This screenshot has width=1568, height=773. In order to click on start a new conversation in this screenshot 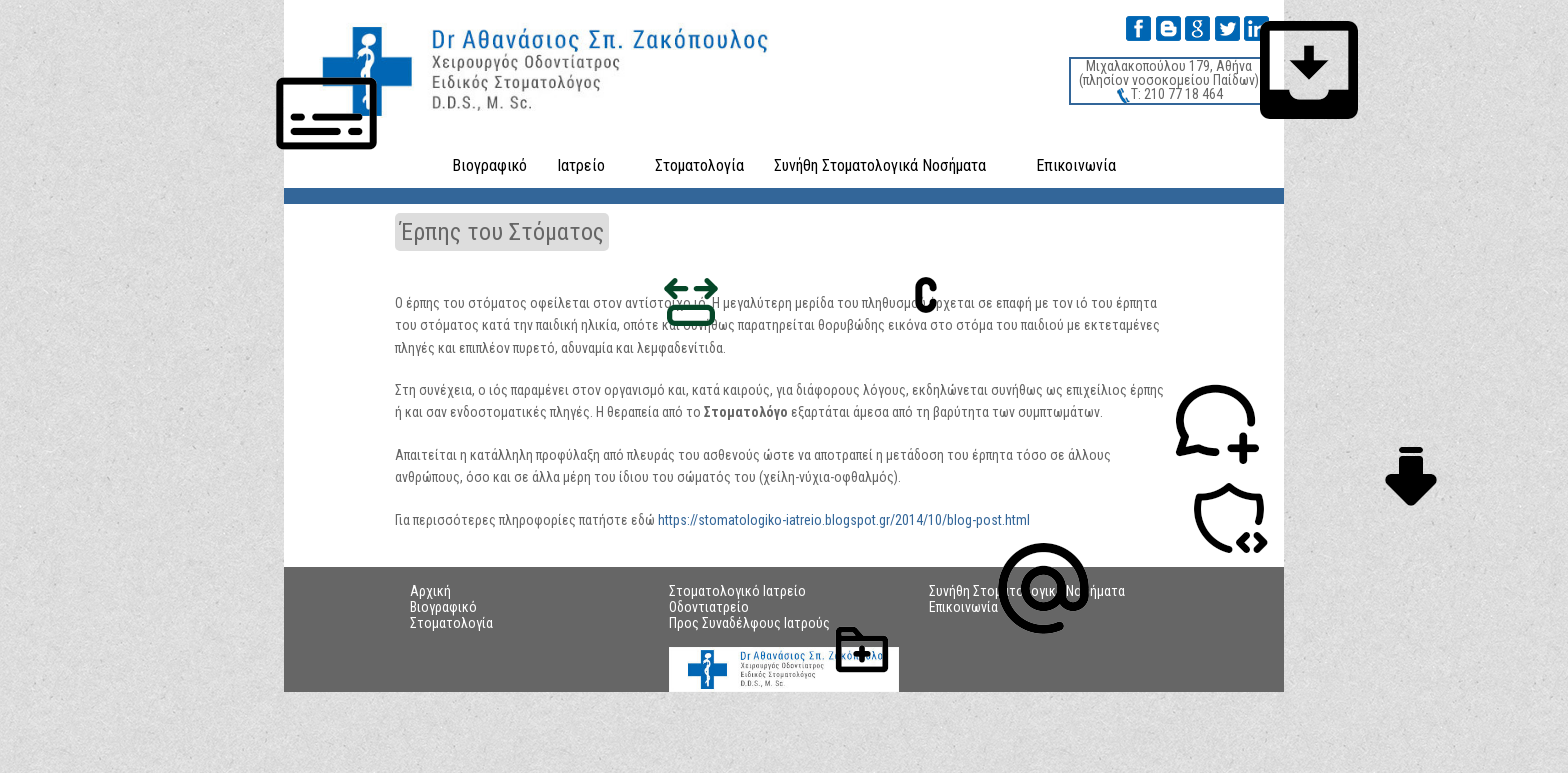, I will do `click(1215, 420)`.